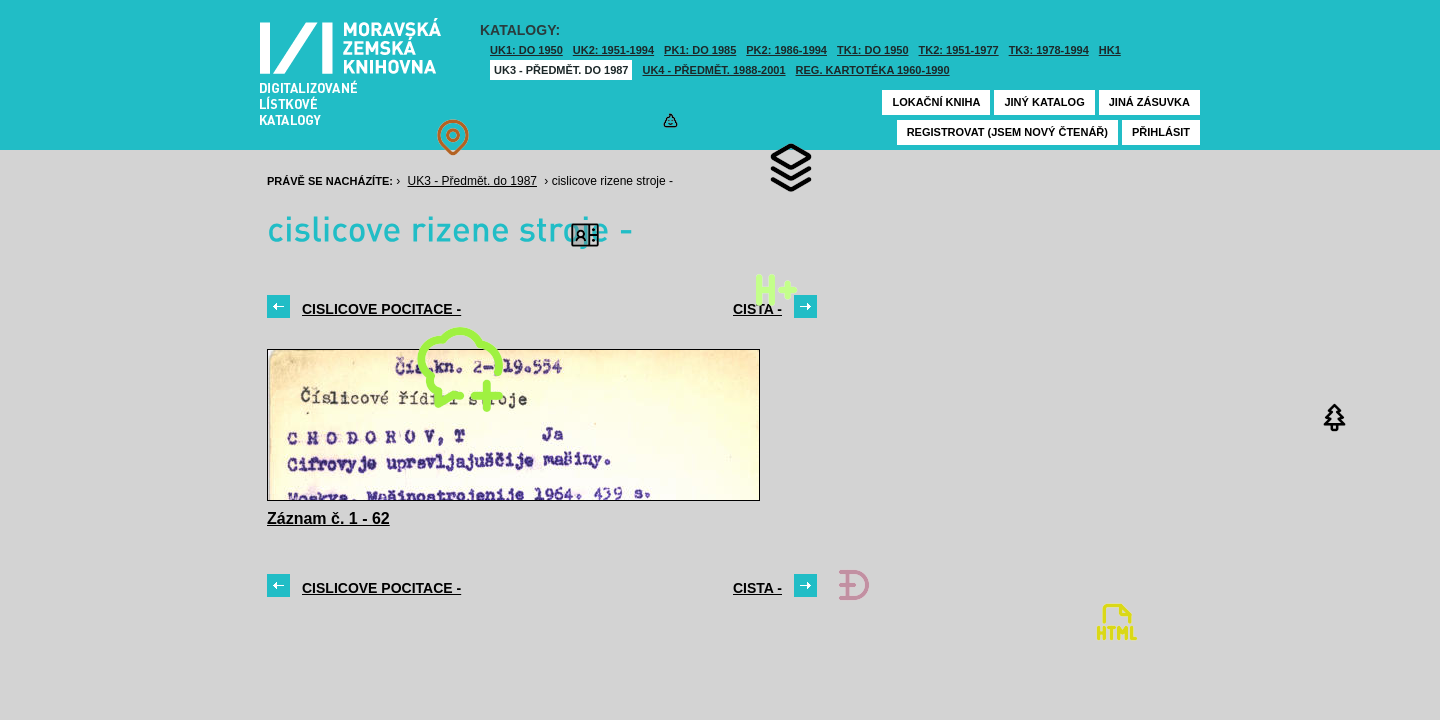 This screenshot has width=1440, height=720. Describe the element at coordinates (854, 585) in the screenshot. I see `view dogecoin balance or wallet` at that location.